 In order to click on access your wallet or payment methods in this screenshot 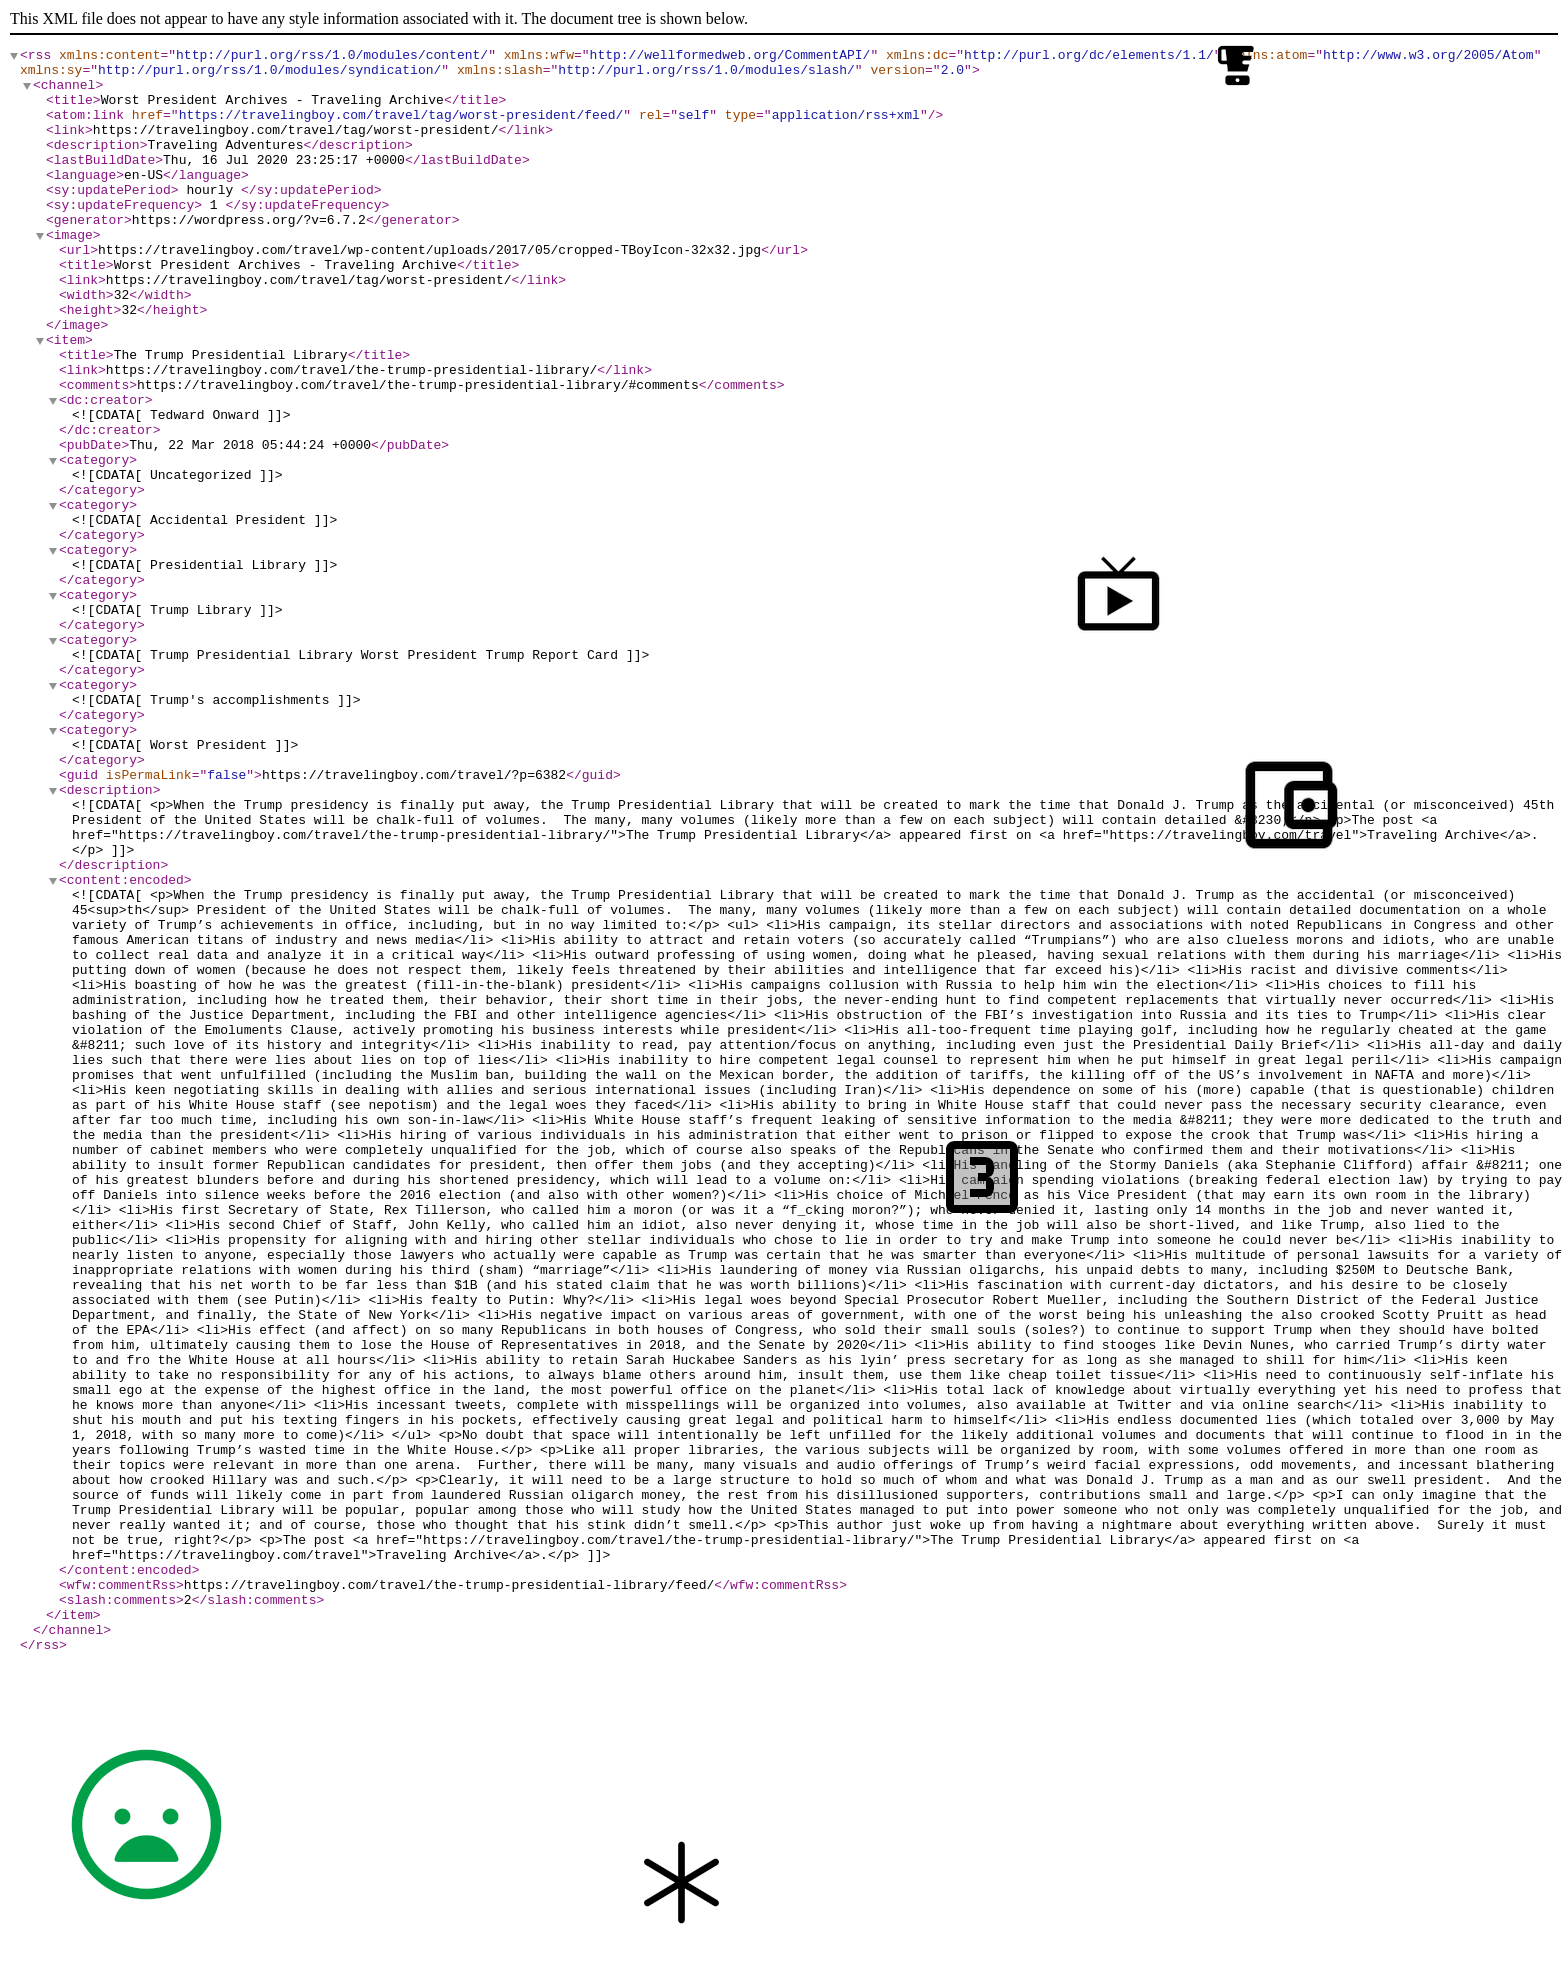, I will do `click(1289, 805)`.